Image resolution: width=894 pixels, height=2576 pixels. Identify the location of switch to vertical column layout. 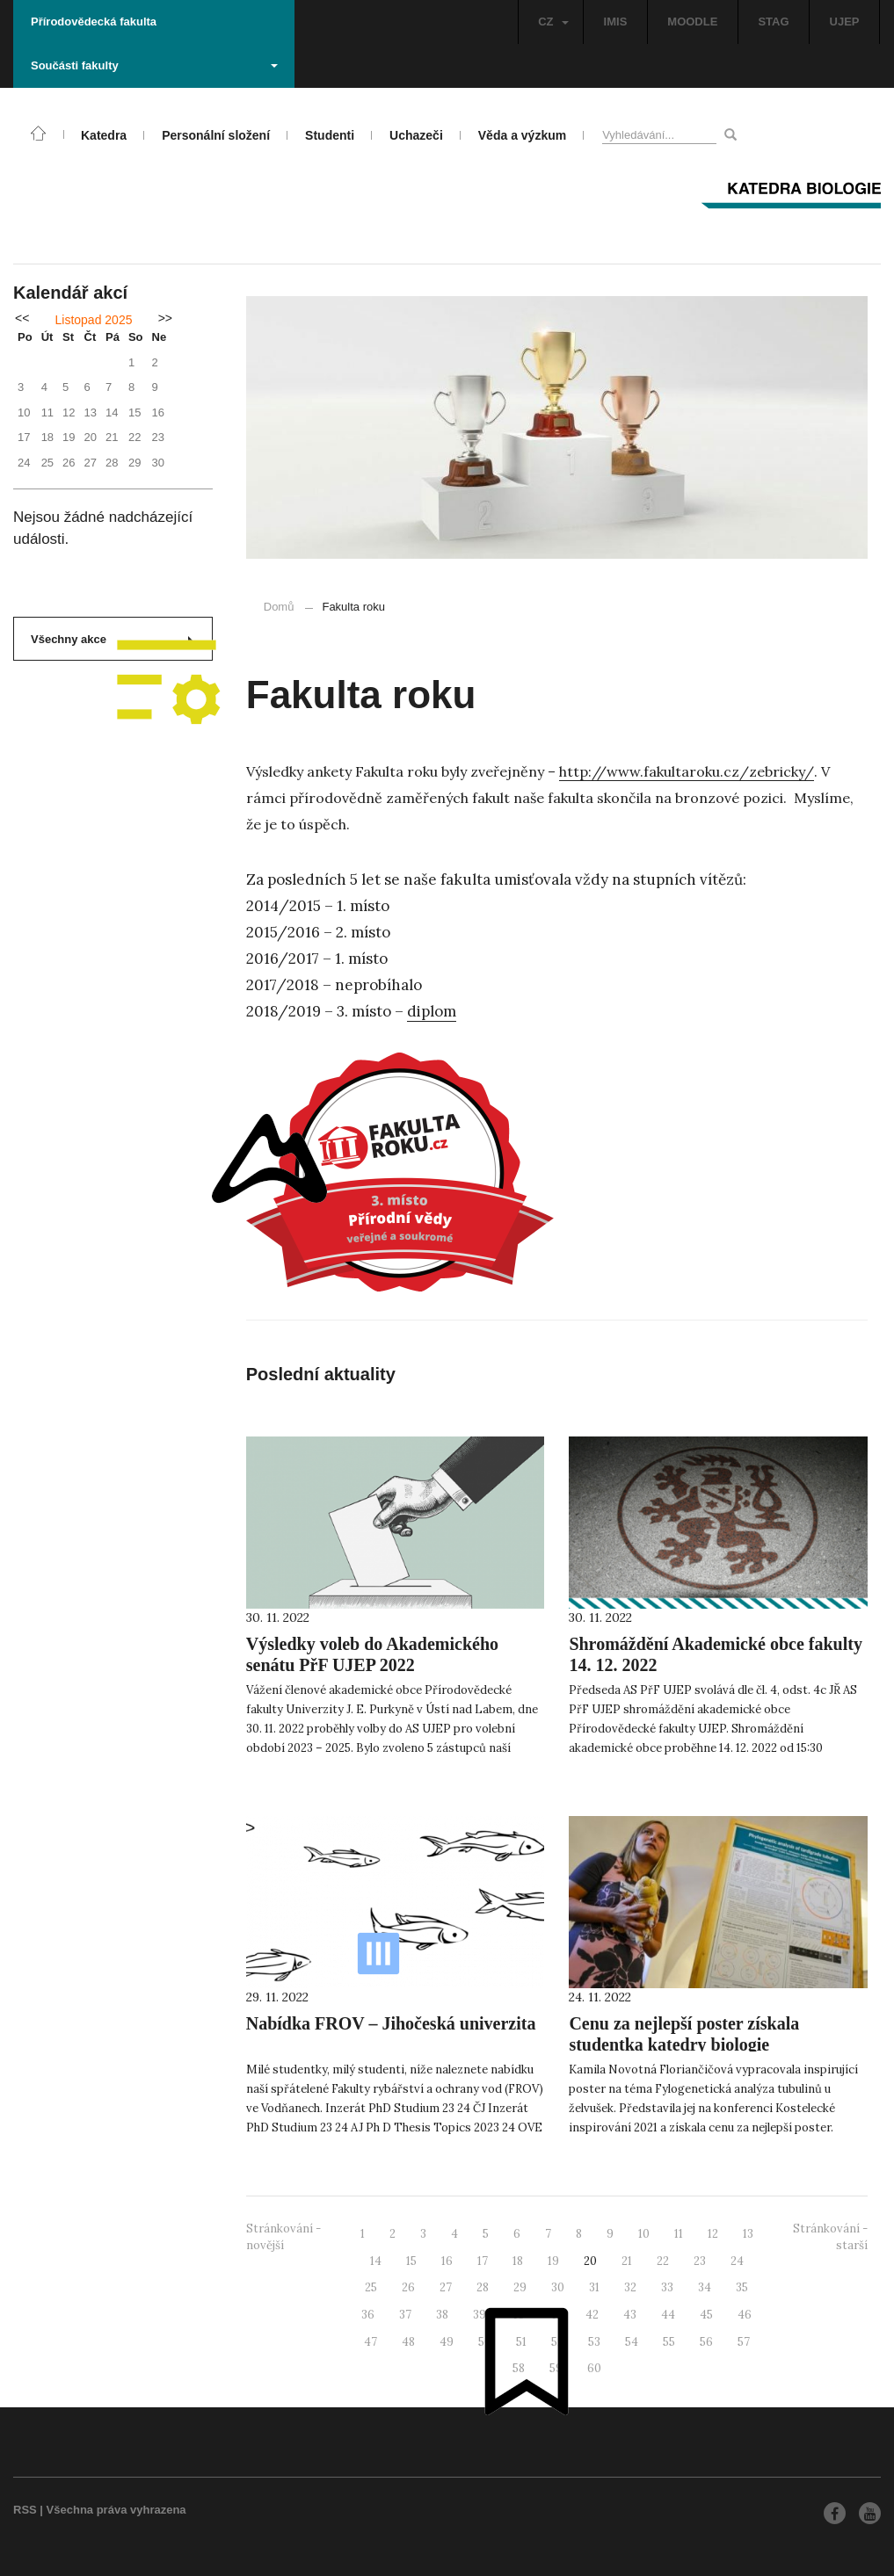
(378, 1953).